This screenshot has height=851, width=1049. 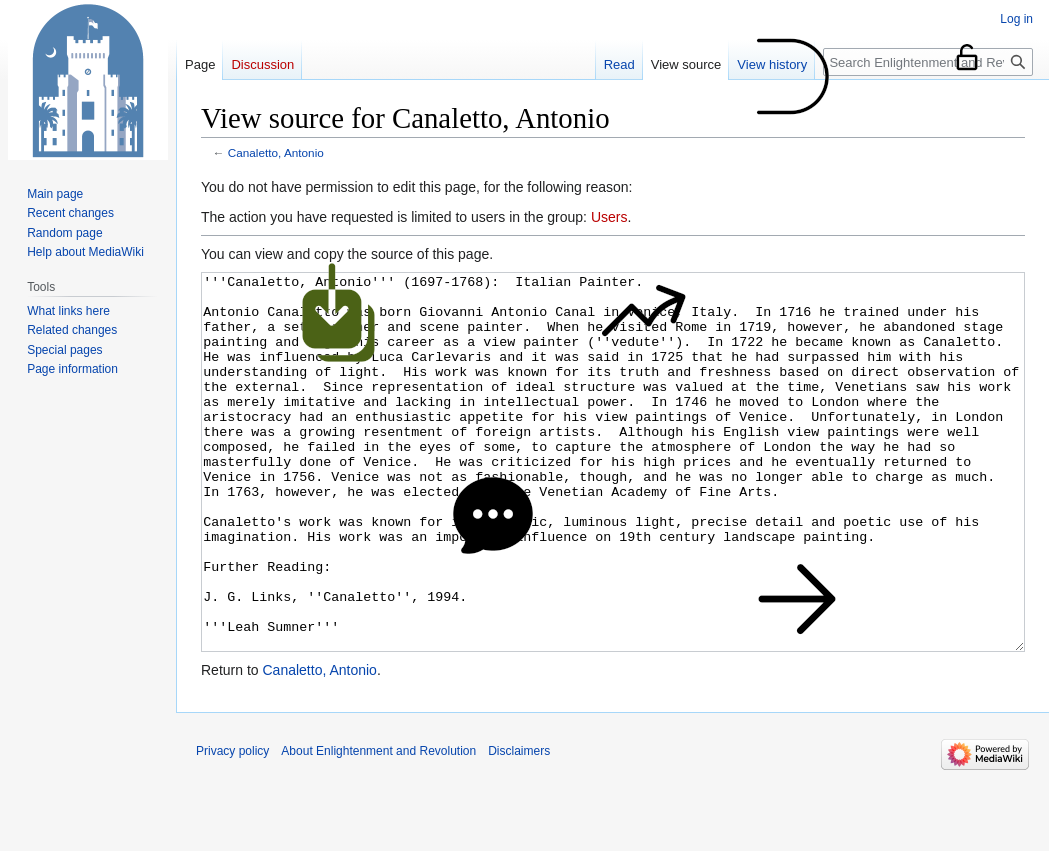 What do you see at coordinates (493, 514) in the screenshot?
I see `open messaging or chat` at bounding box center [493, 514].